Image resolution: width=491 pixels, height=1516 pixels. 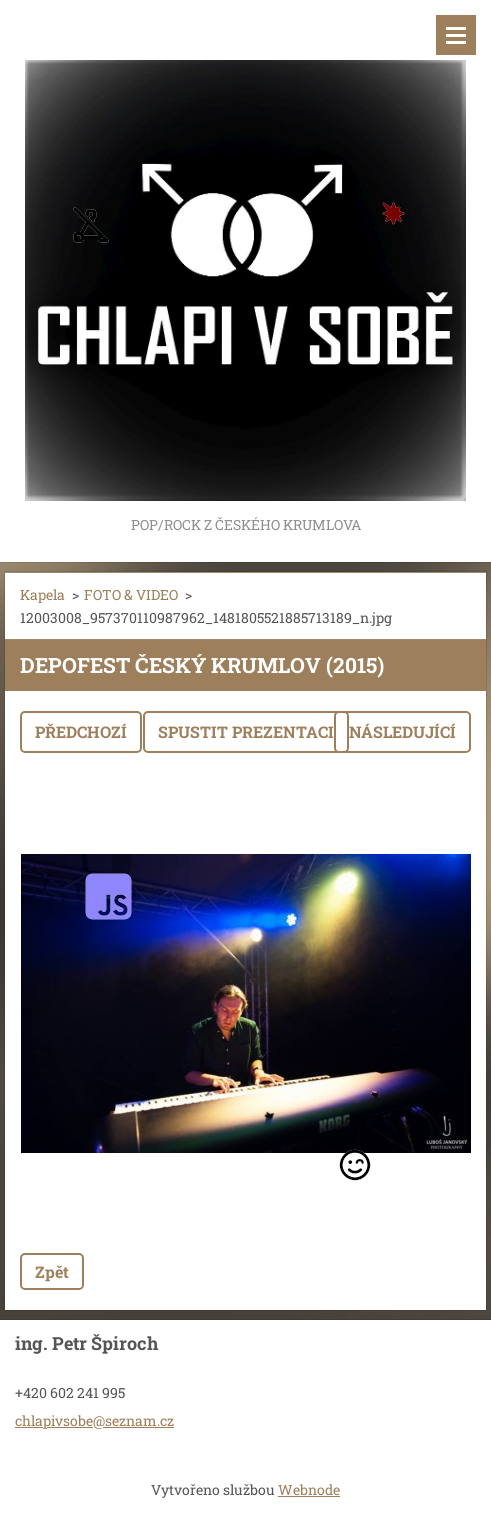 I want to click on JavaScript programming language logo, so click(x=108, y=896).